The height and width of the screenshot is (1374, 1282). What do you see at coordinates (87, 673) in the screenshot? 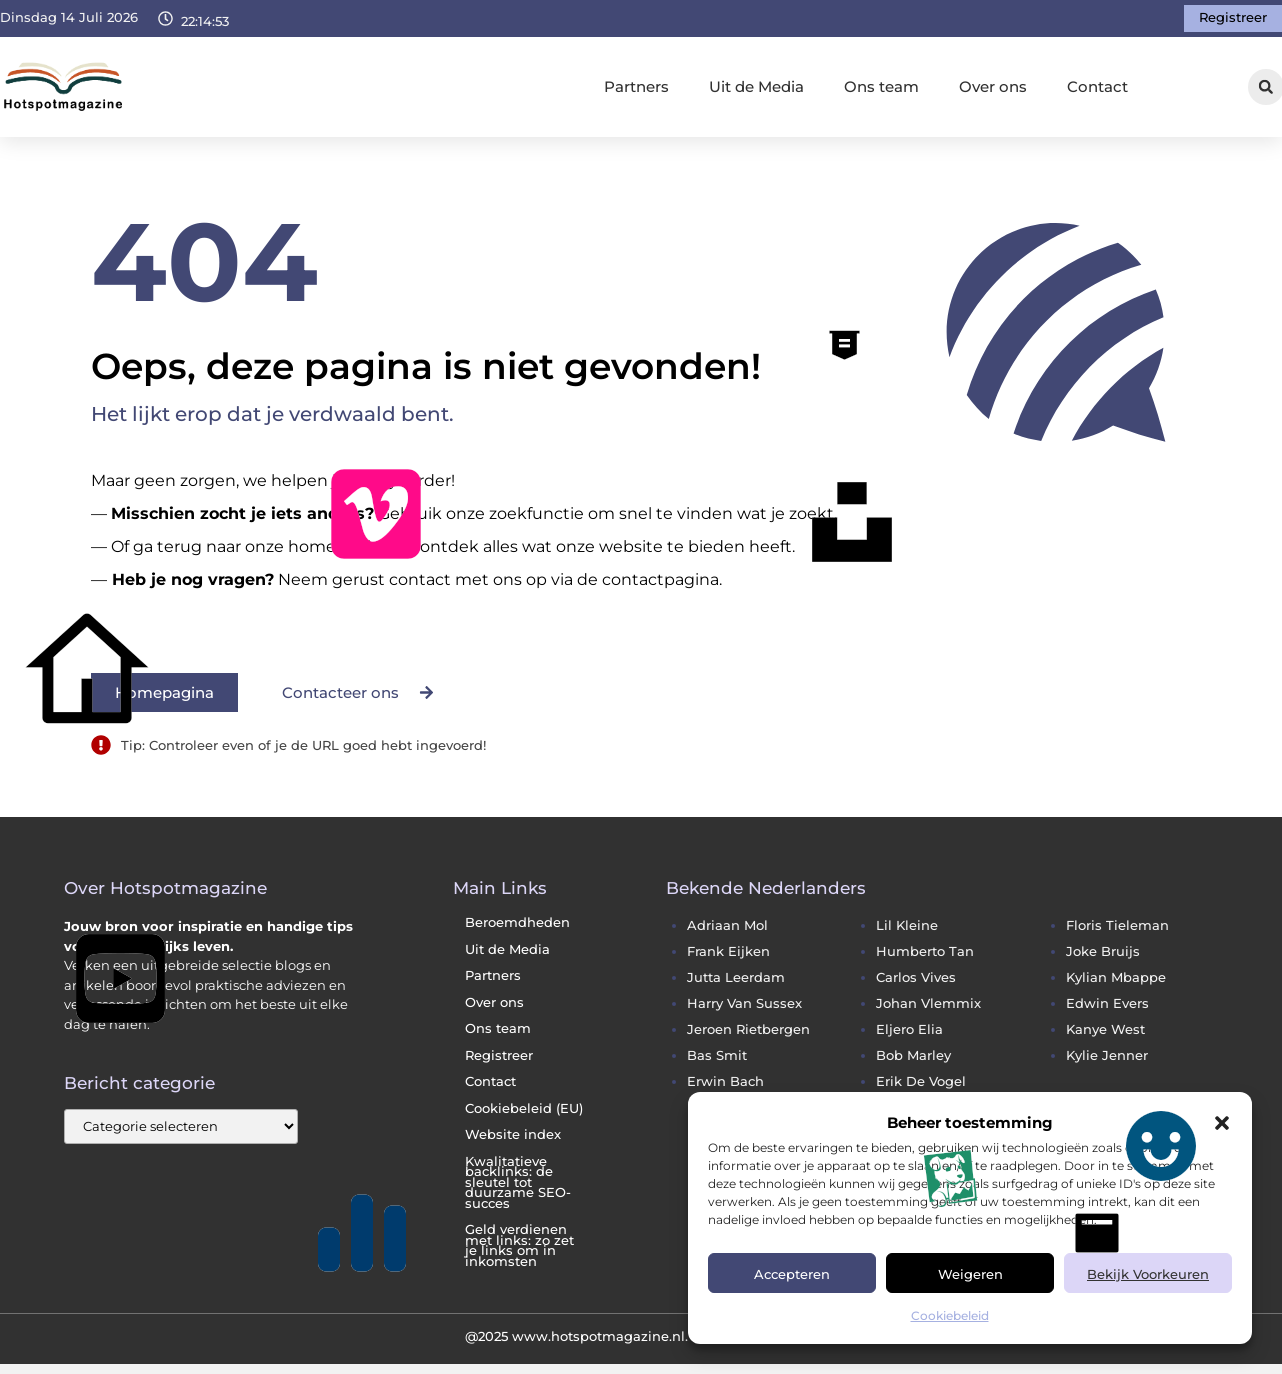
I see `navigate to home screen` at bounding box center [87, 673].